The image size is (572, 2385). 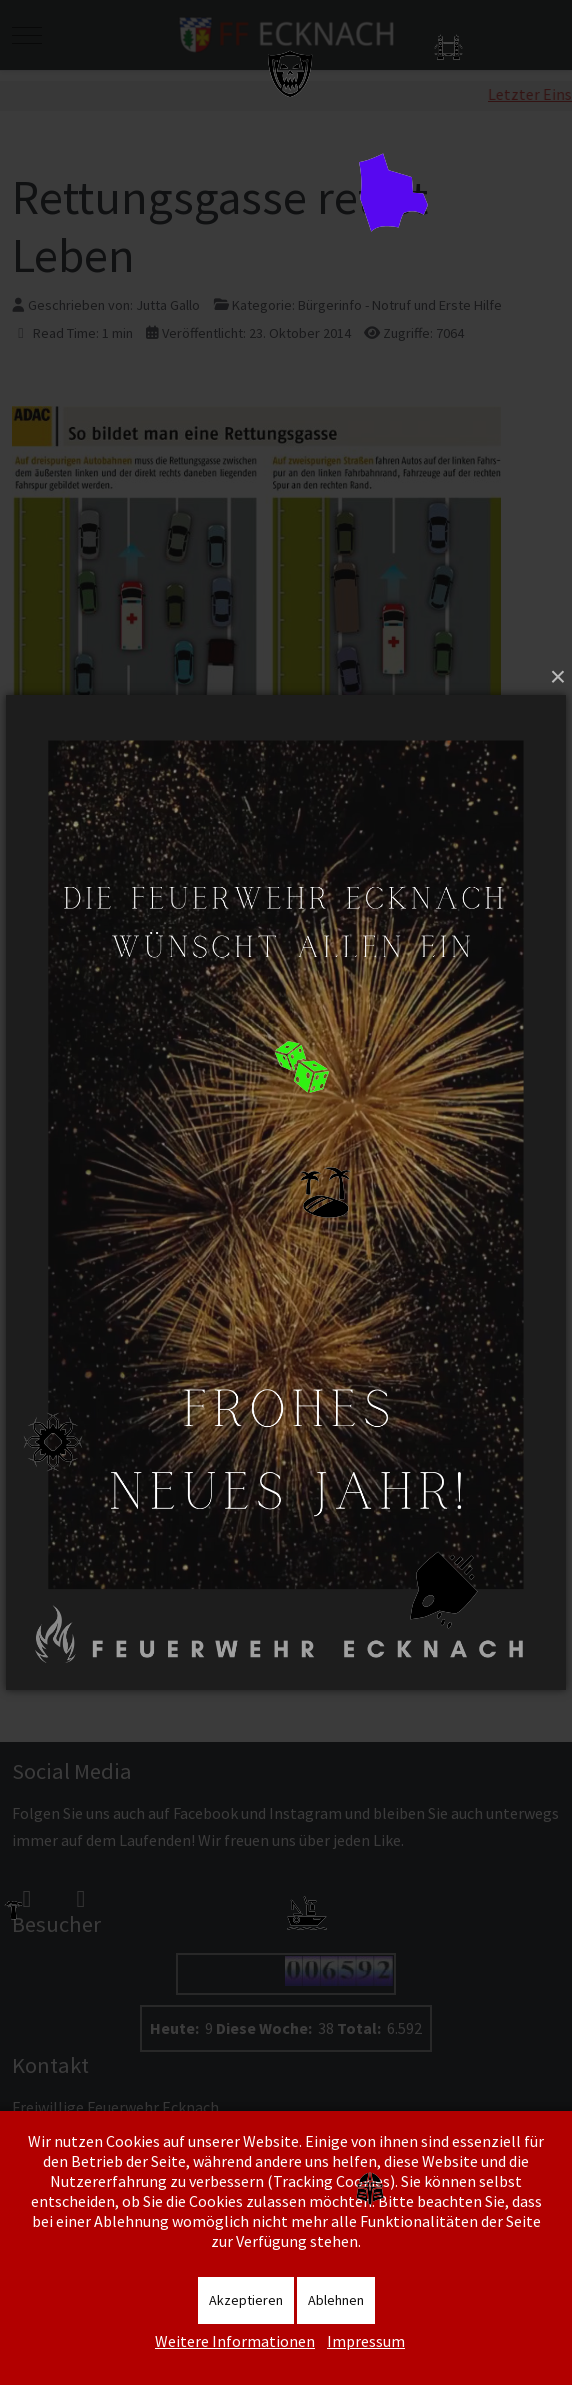 What do you see at coordinates (53, 1442) in the screenshot?
I see `decorative design element or divider` at bounding box center [53, 1442].